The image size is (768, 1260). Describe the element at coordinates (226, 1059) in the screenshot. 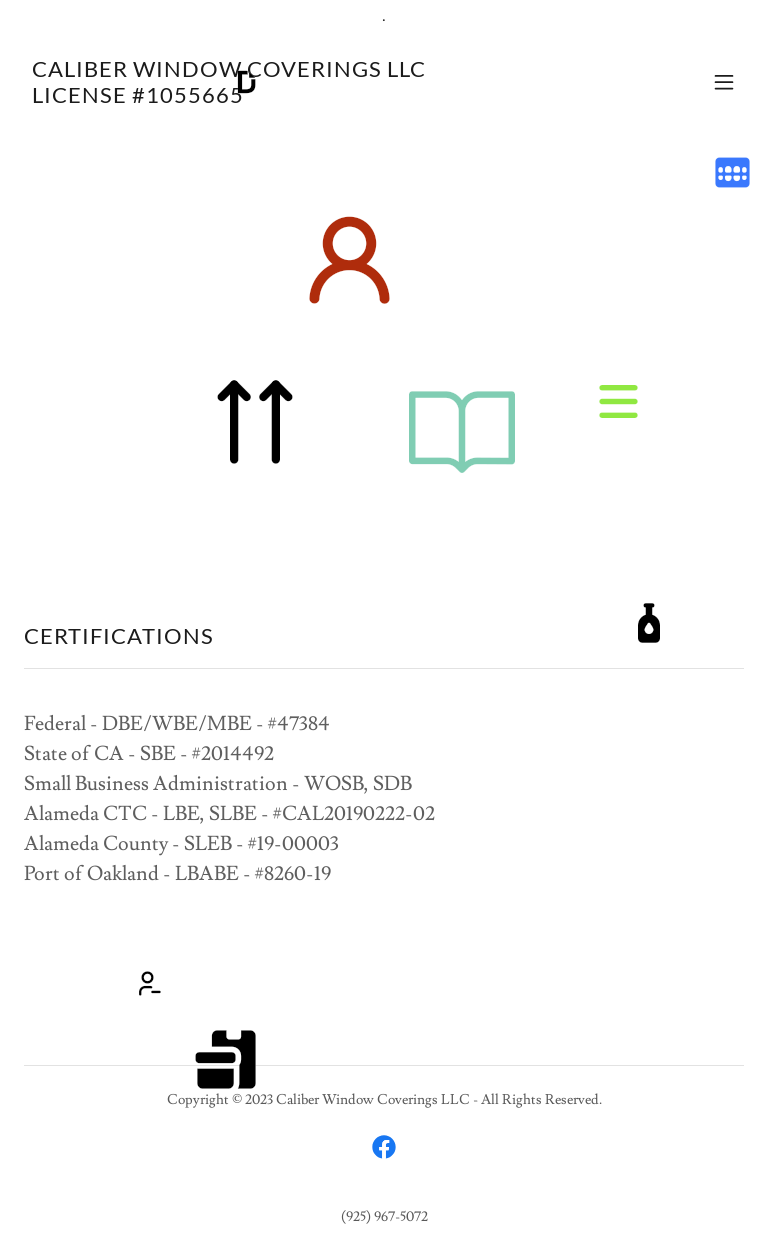

I see `view packing or shipping status` at that location.